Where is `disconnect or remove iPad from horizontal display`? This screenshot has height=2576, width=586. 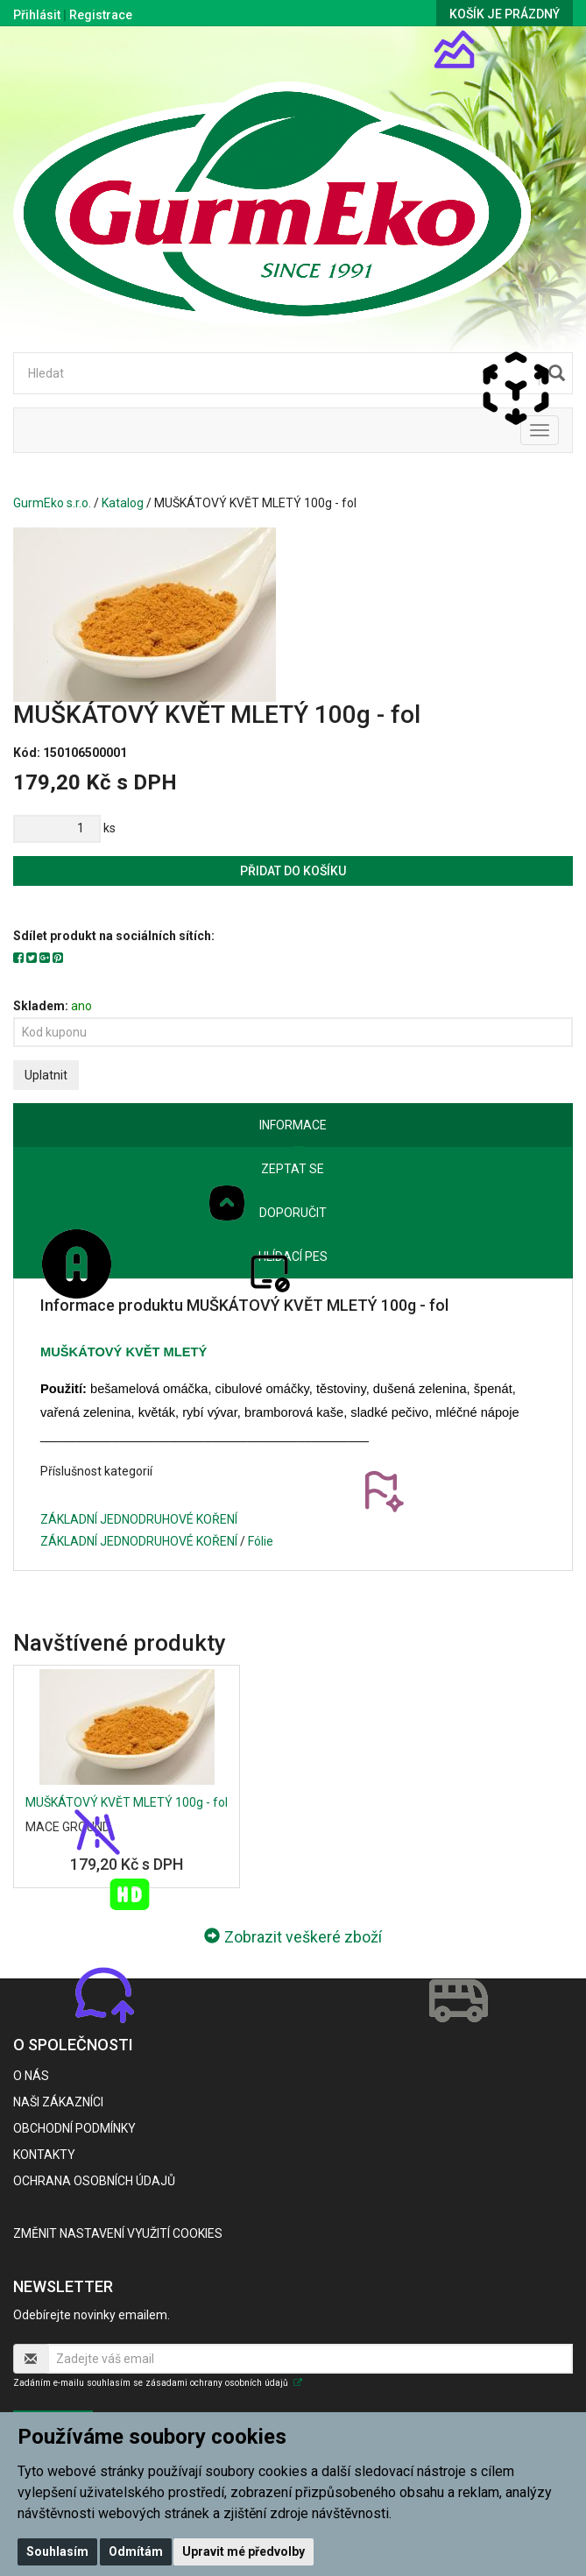
disconnect or remove iPad from horizontal display is located at coordinates (269, 1271).